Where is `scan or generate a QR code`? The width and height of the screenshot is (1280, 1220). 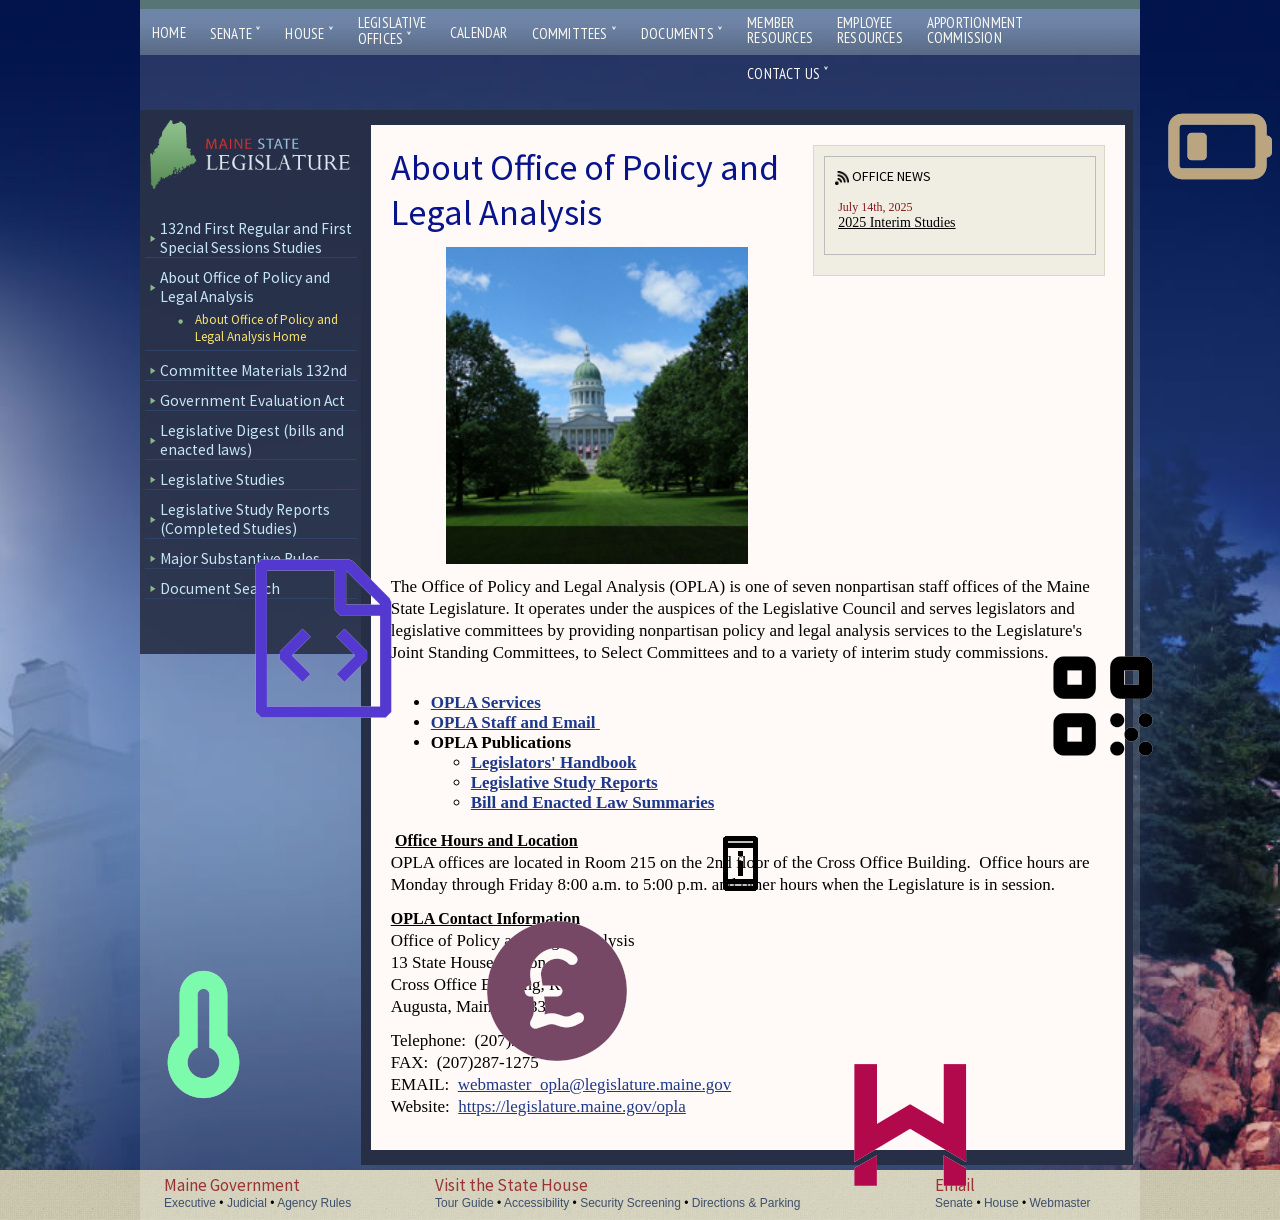
scan or generate a QR code is located at coordinates (1103, 706).